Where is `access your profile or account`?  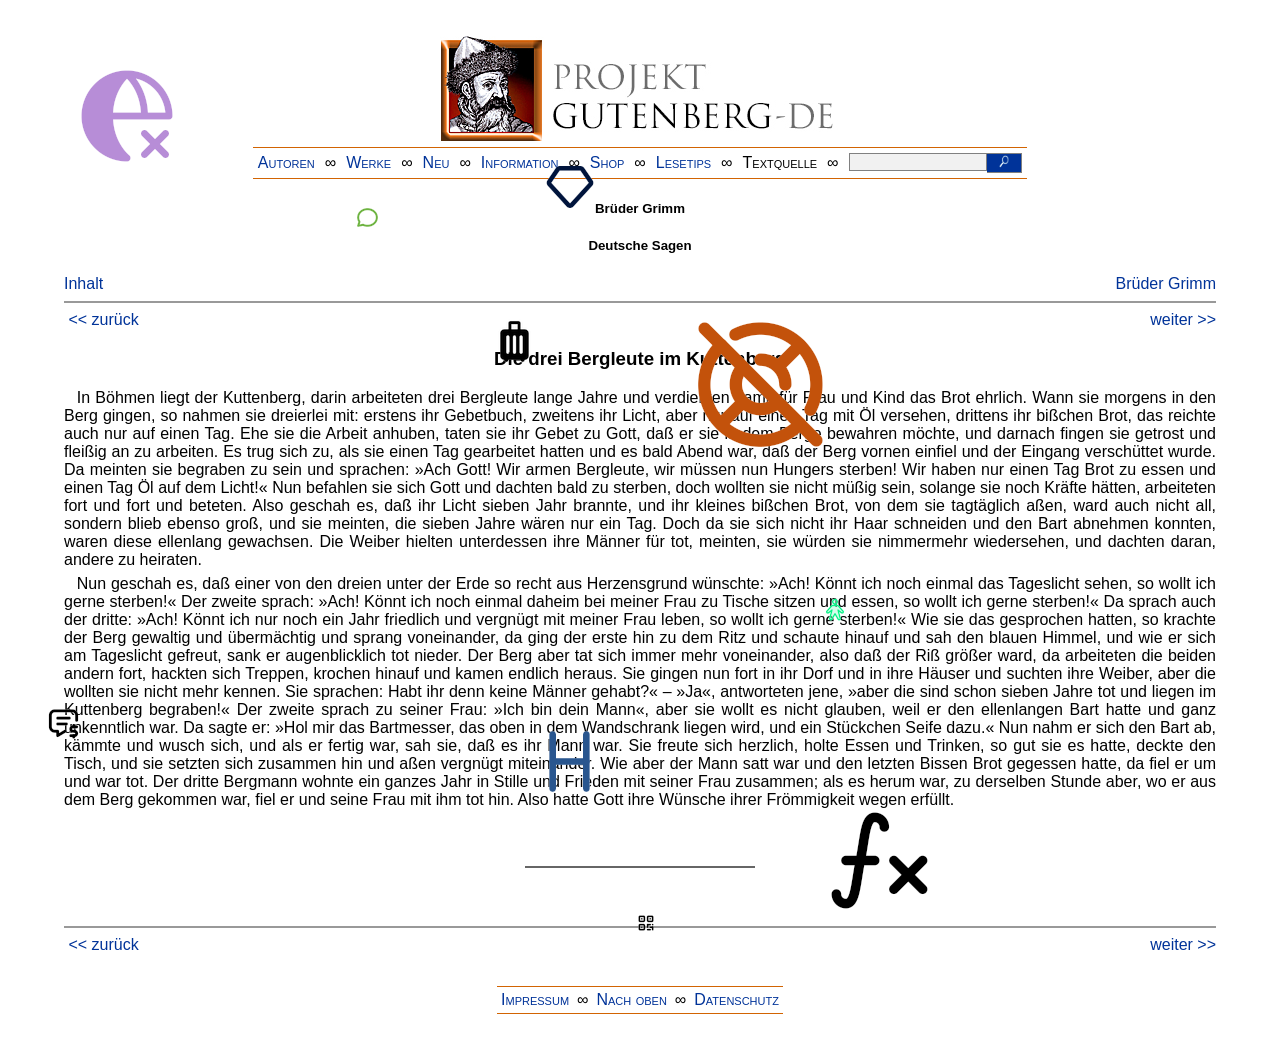 access your profile or account is located at coordinates (835, 610).